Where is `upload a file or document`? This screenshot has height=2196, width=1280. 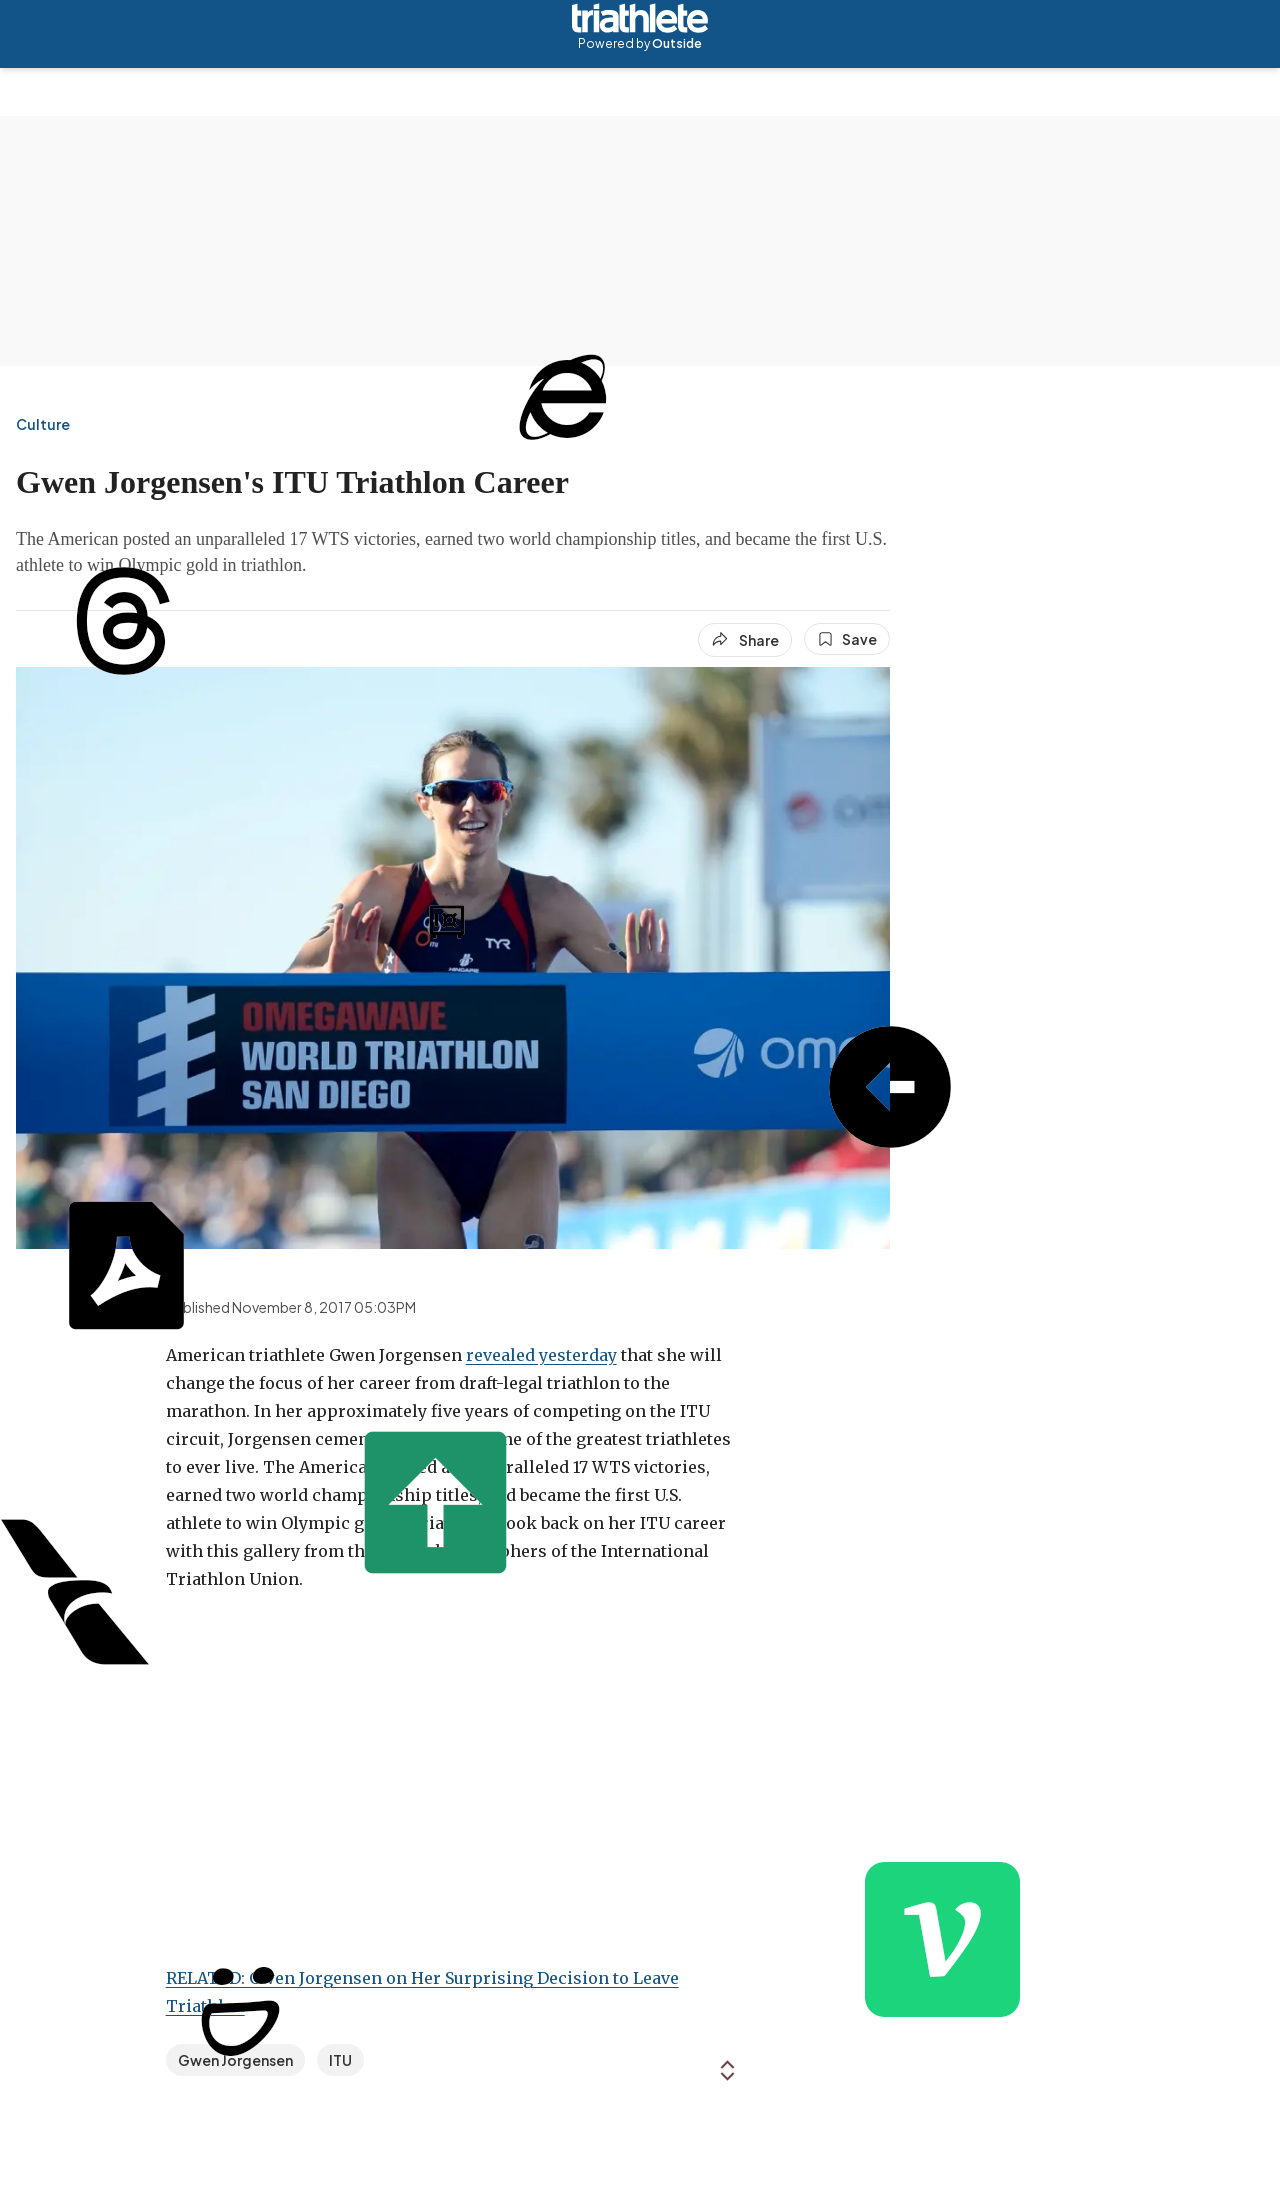
upload a file or document is located at coordinates (435, 1502).